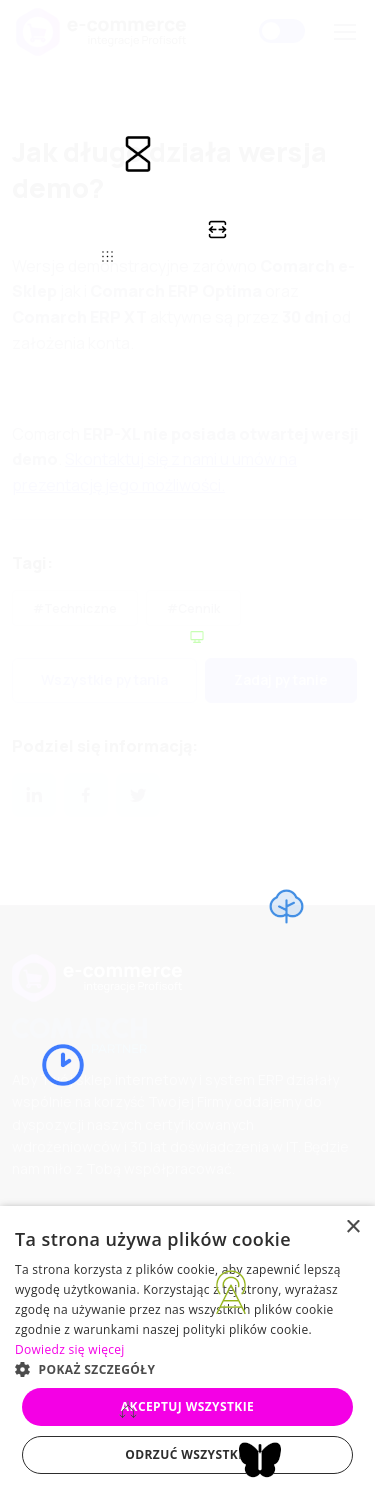  Describe the element at coordinates (107, 256) in the screenshot. I see `open app drawer or launcher` at that location.